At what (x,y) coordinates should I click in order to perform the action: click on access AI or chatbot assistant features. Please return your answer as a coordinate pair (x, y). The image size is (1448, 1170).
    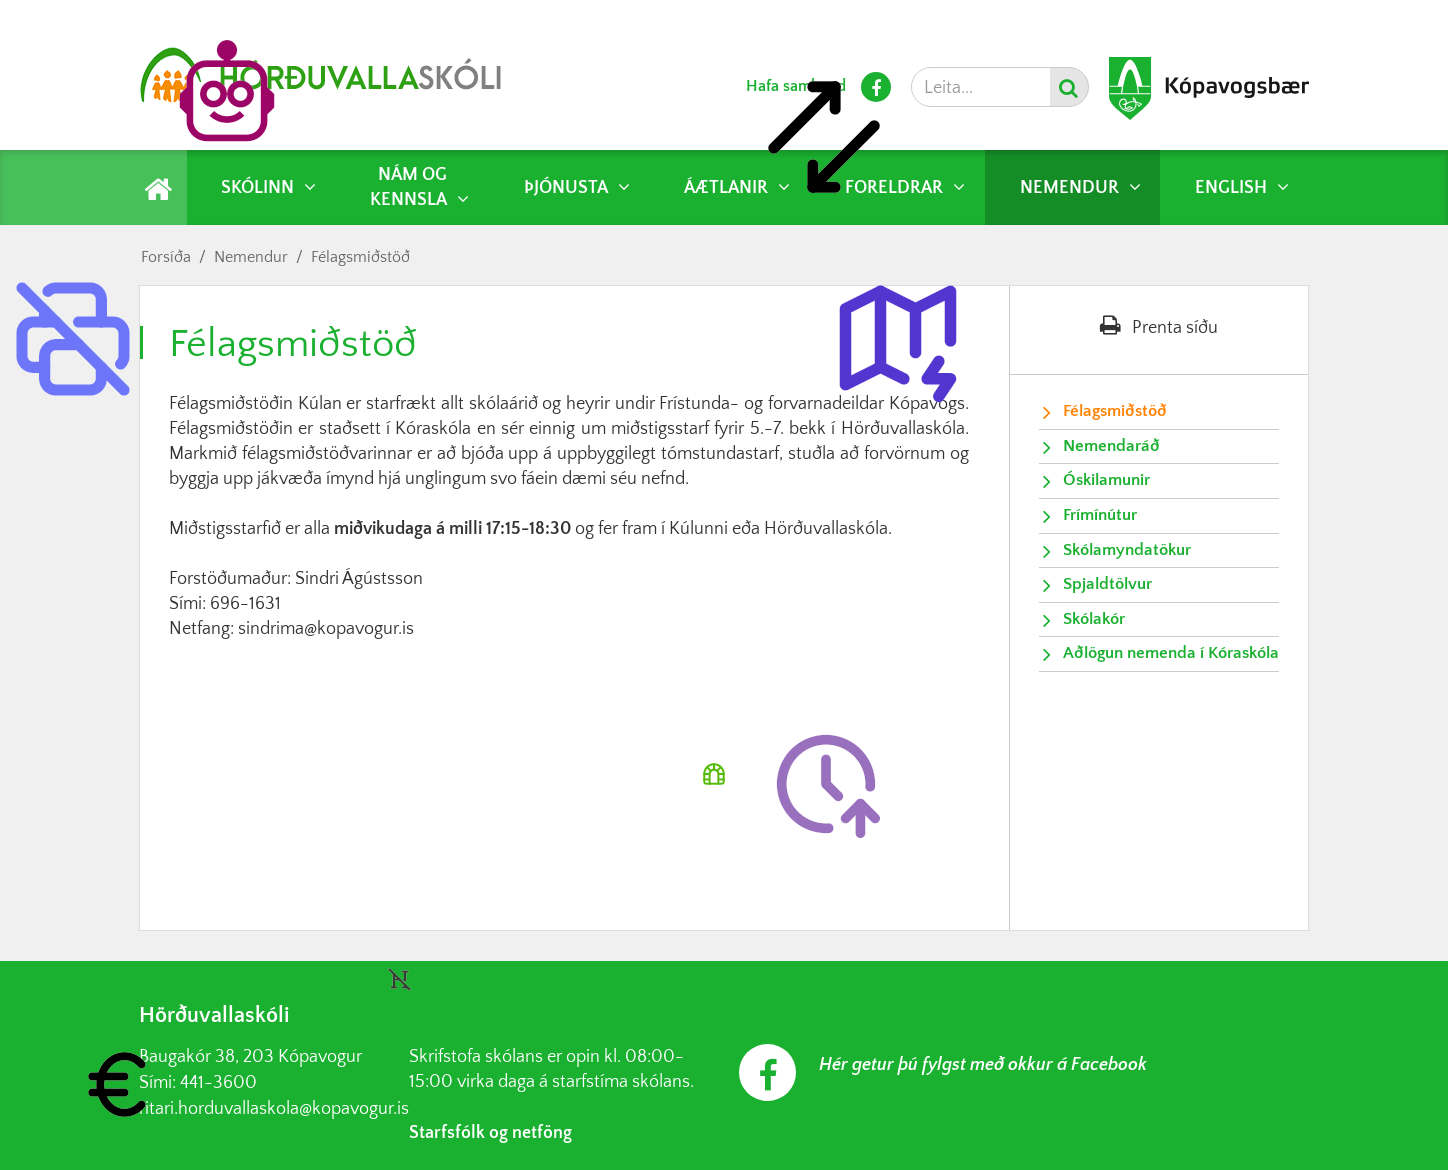
    Looking at the image, I should click on (227, 94).